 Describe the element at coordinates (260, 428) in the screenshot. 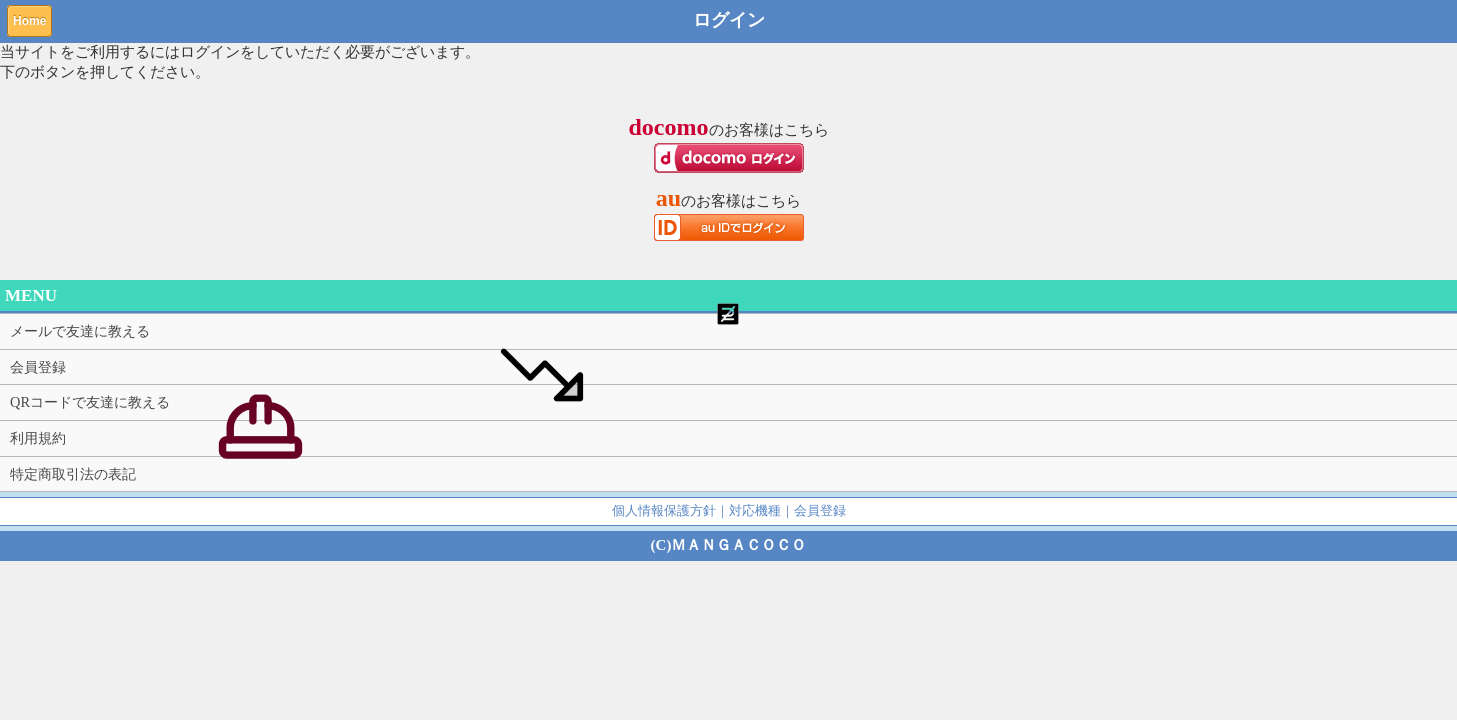

I see `access construction or safety settings` at that location.